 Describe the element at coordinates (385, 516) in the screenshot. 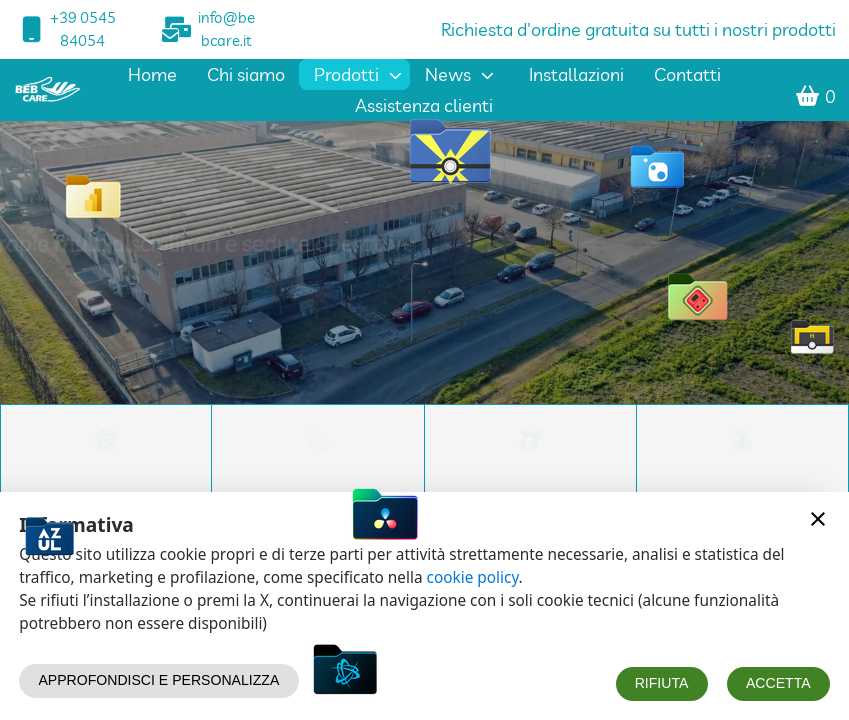

I see `open davinci resolve project files folder` at that location.